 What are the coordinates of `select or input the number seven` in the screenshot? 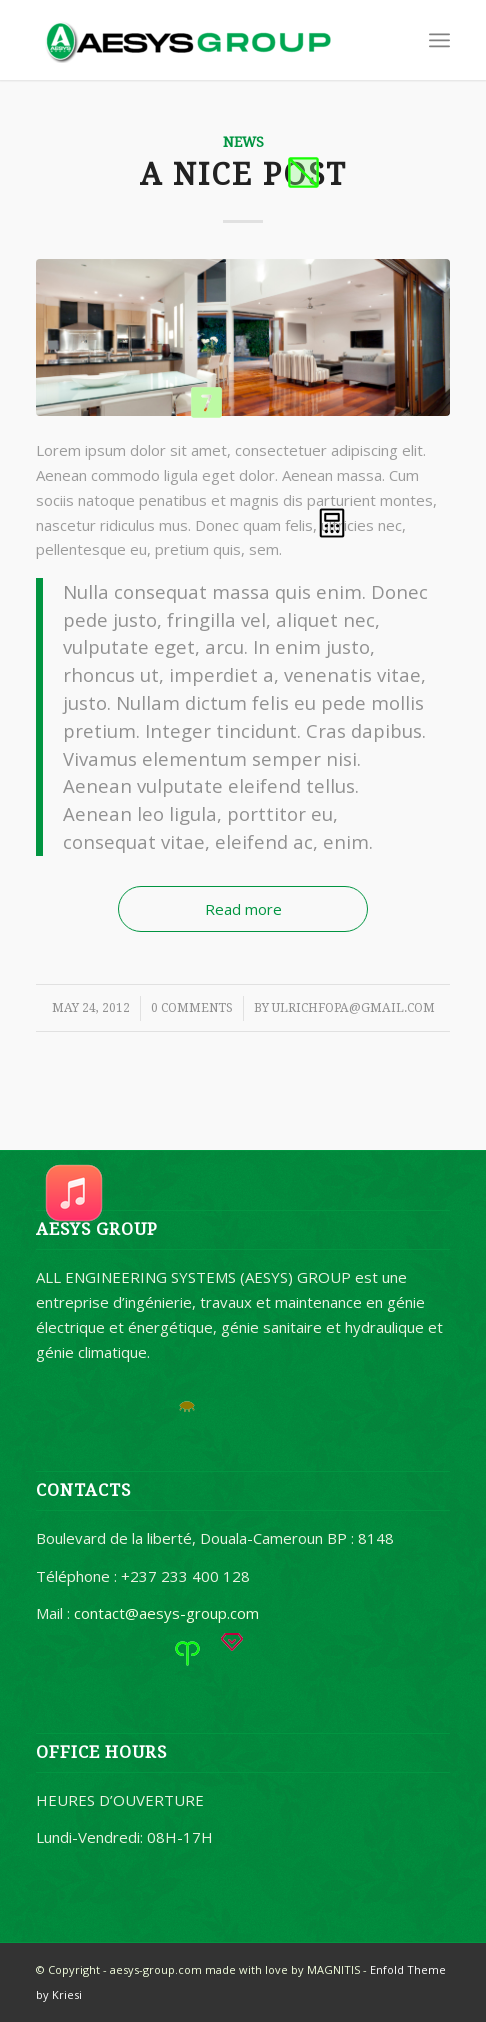 It's located at (206, 402).